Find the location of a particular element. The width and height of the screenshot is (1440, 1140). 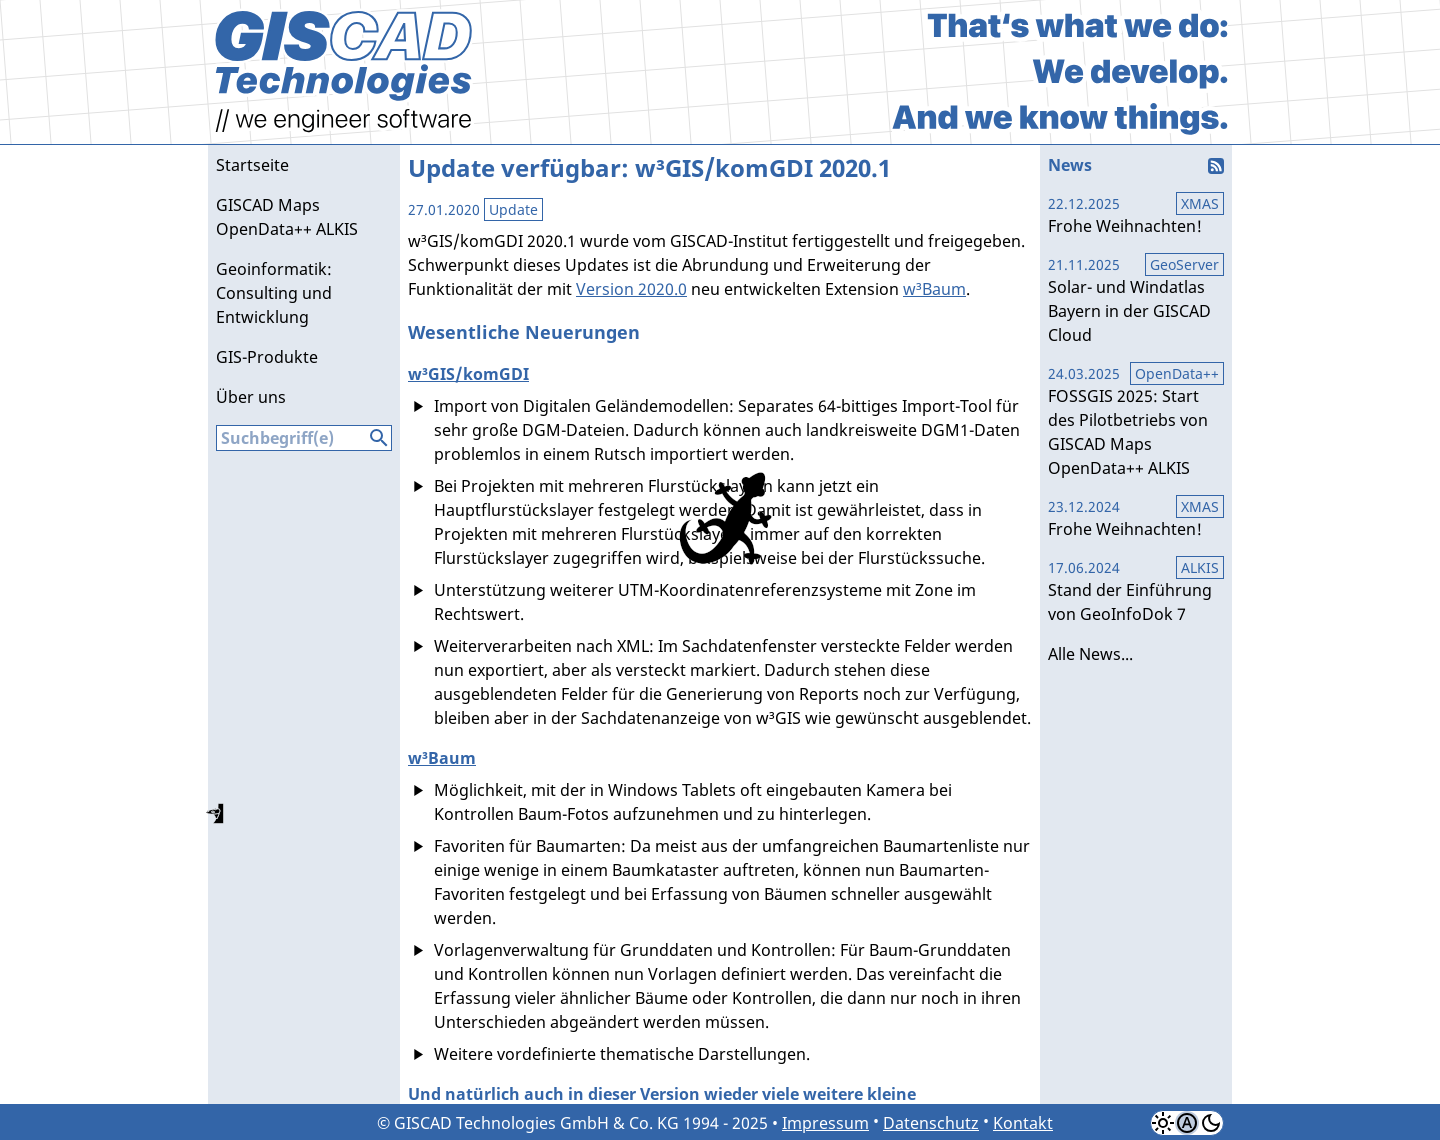

indicates a foraging or mushroom gathering activity is located at coordinates (213, 813).